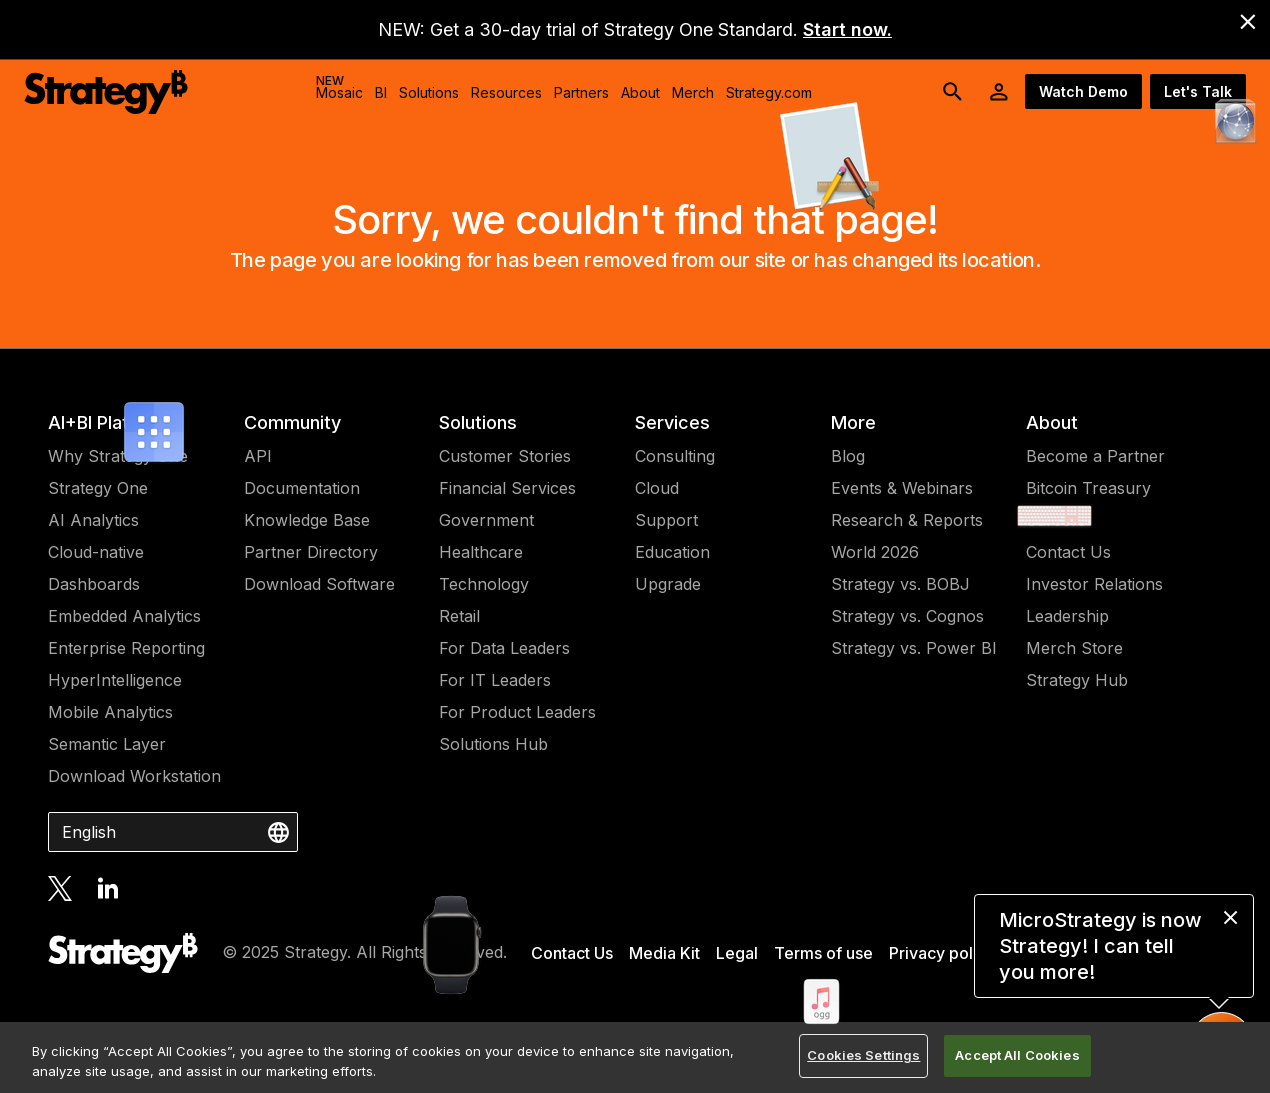 The height and width of the screenshot is (1093, 1270). What do you see at coordinates (1236, 122) in the screenshot?
I see `connect to a network file server` at bounding box center [1236, 122].